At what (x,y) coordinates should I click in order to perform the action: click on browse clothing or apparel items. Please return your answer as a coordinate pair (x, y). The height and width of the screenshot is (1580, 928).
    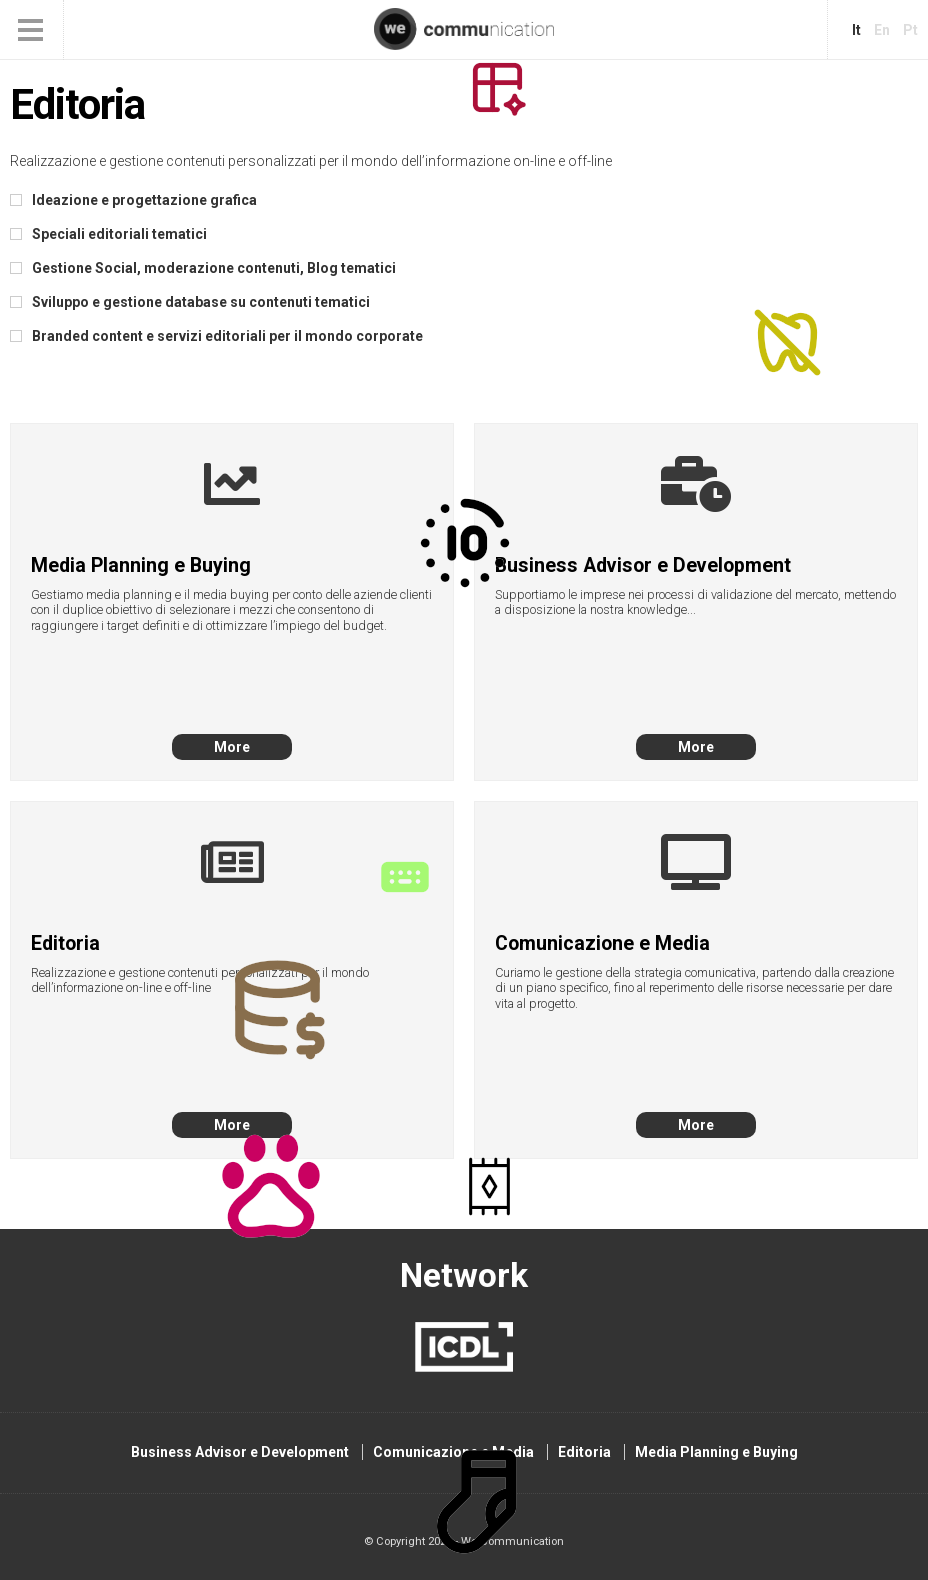
    Looking at the image, I should click on (480, 1500).